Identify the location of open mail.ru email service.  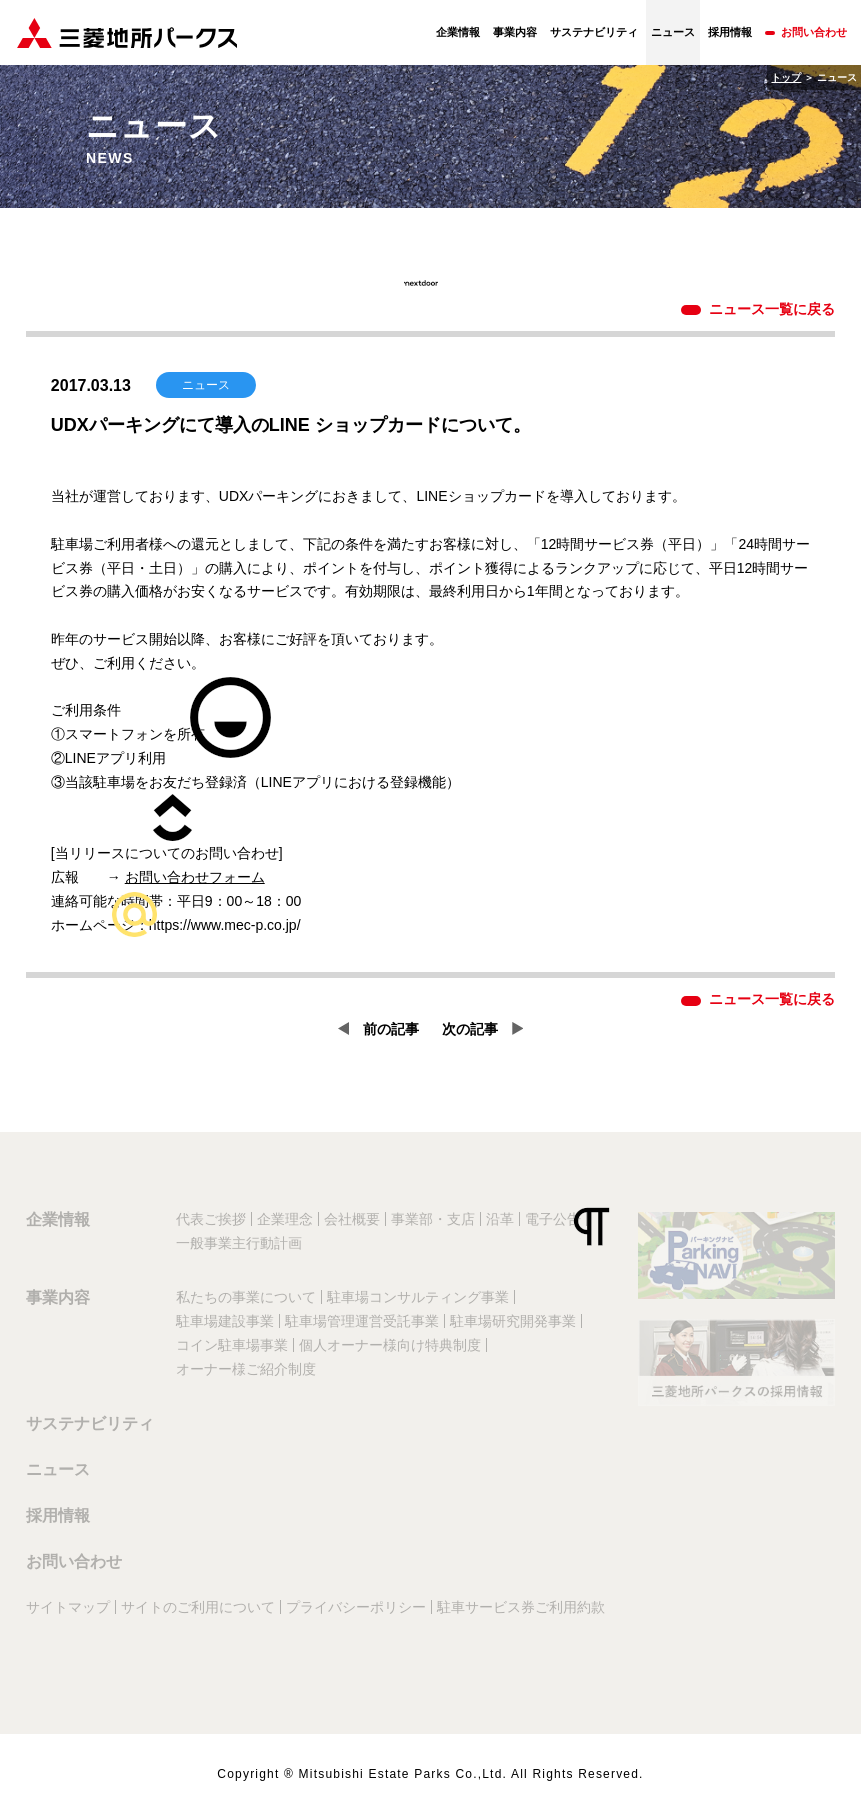
(134, 914).